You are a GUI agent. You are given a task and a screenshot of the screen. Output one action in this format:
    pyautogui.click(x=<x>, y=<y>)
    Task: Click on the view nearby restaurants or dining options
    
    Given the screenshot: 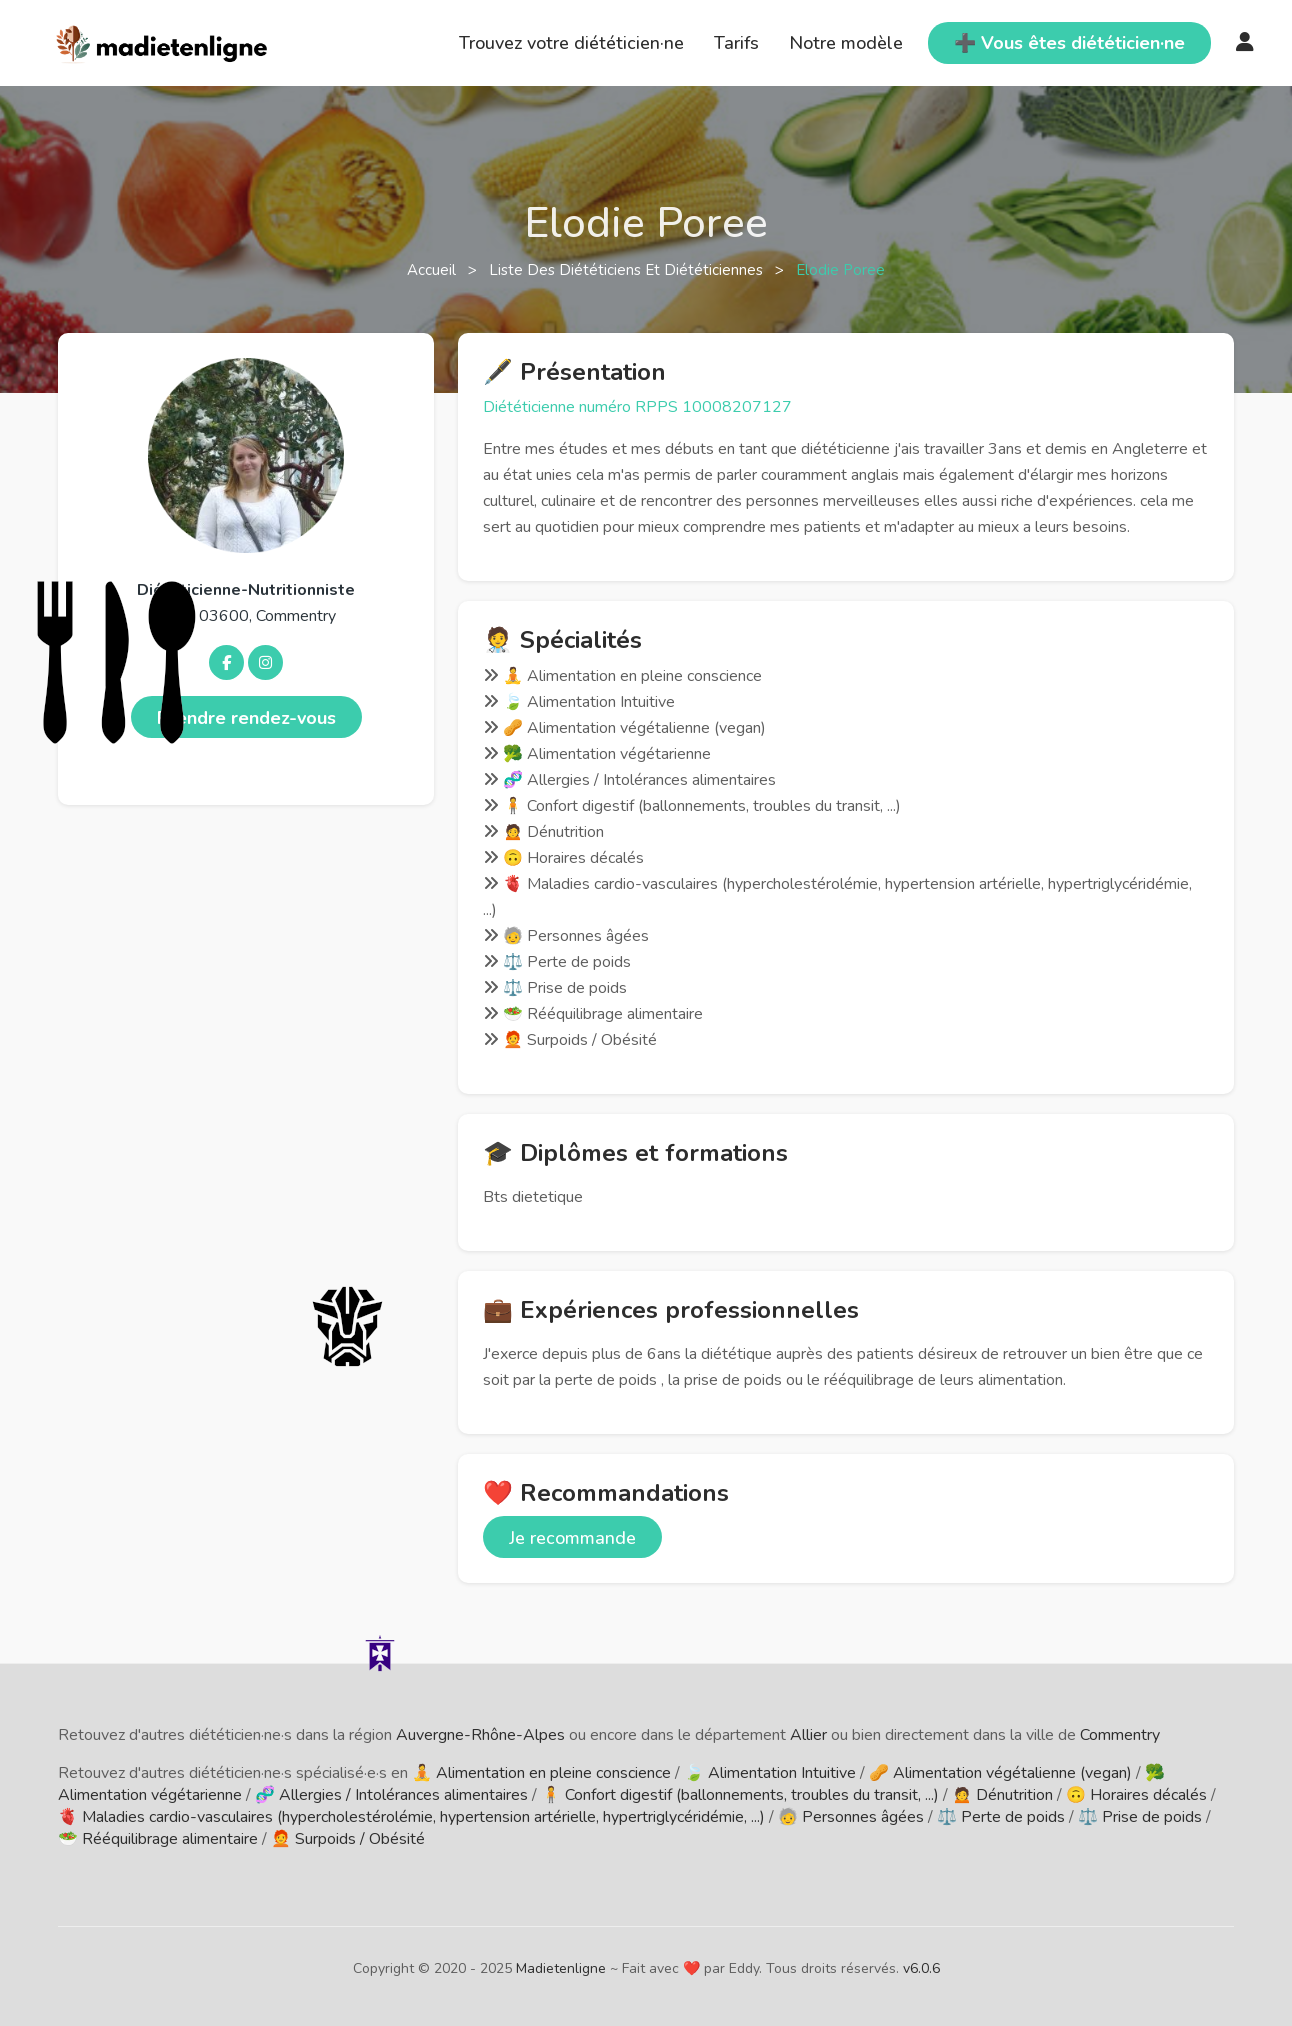 What is the action you would take?
    pyautogui.click(x=113, y=662)
    